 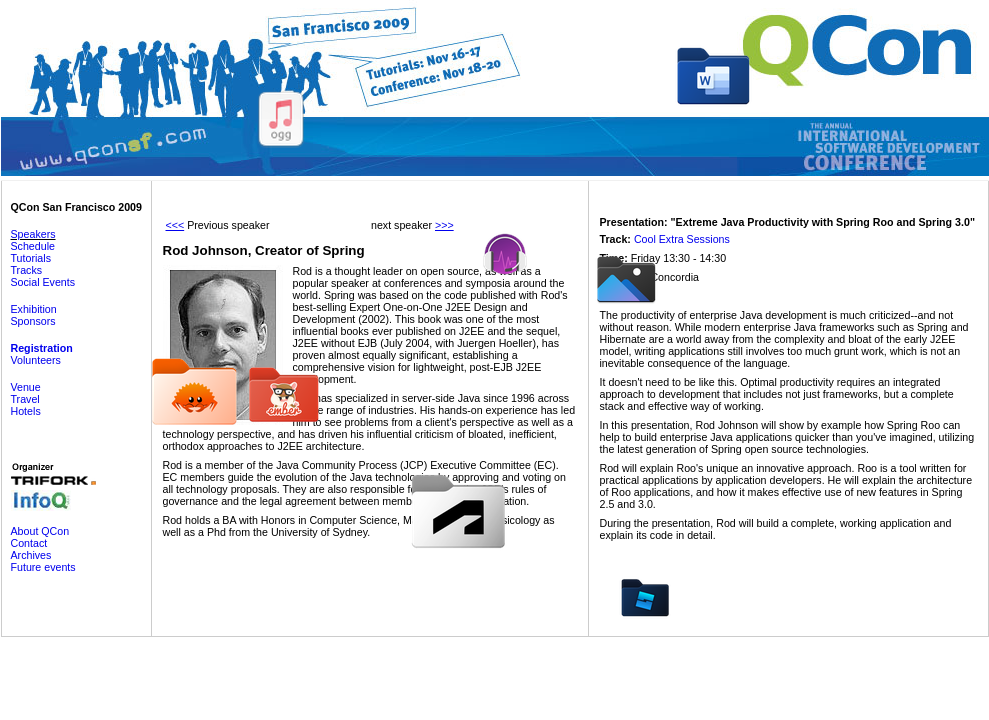 What do you see at coordinates (281, 119) in the screenshot?
I see `an ogg vorbis audio file` at bounding box center [281, 119].